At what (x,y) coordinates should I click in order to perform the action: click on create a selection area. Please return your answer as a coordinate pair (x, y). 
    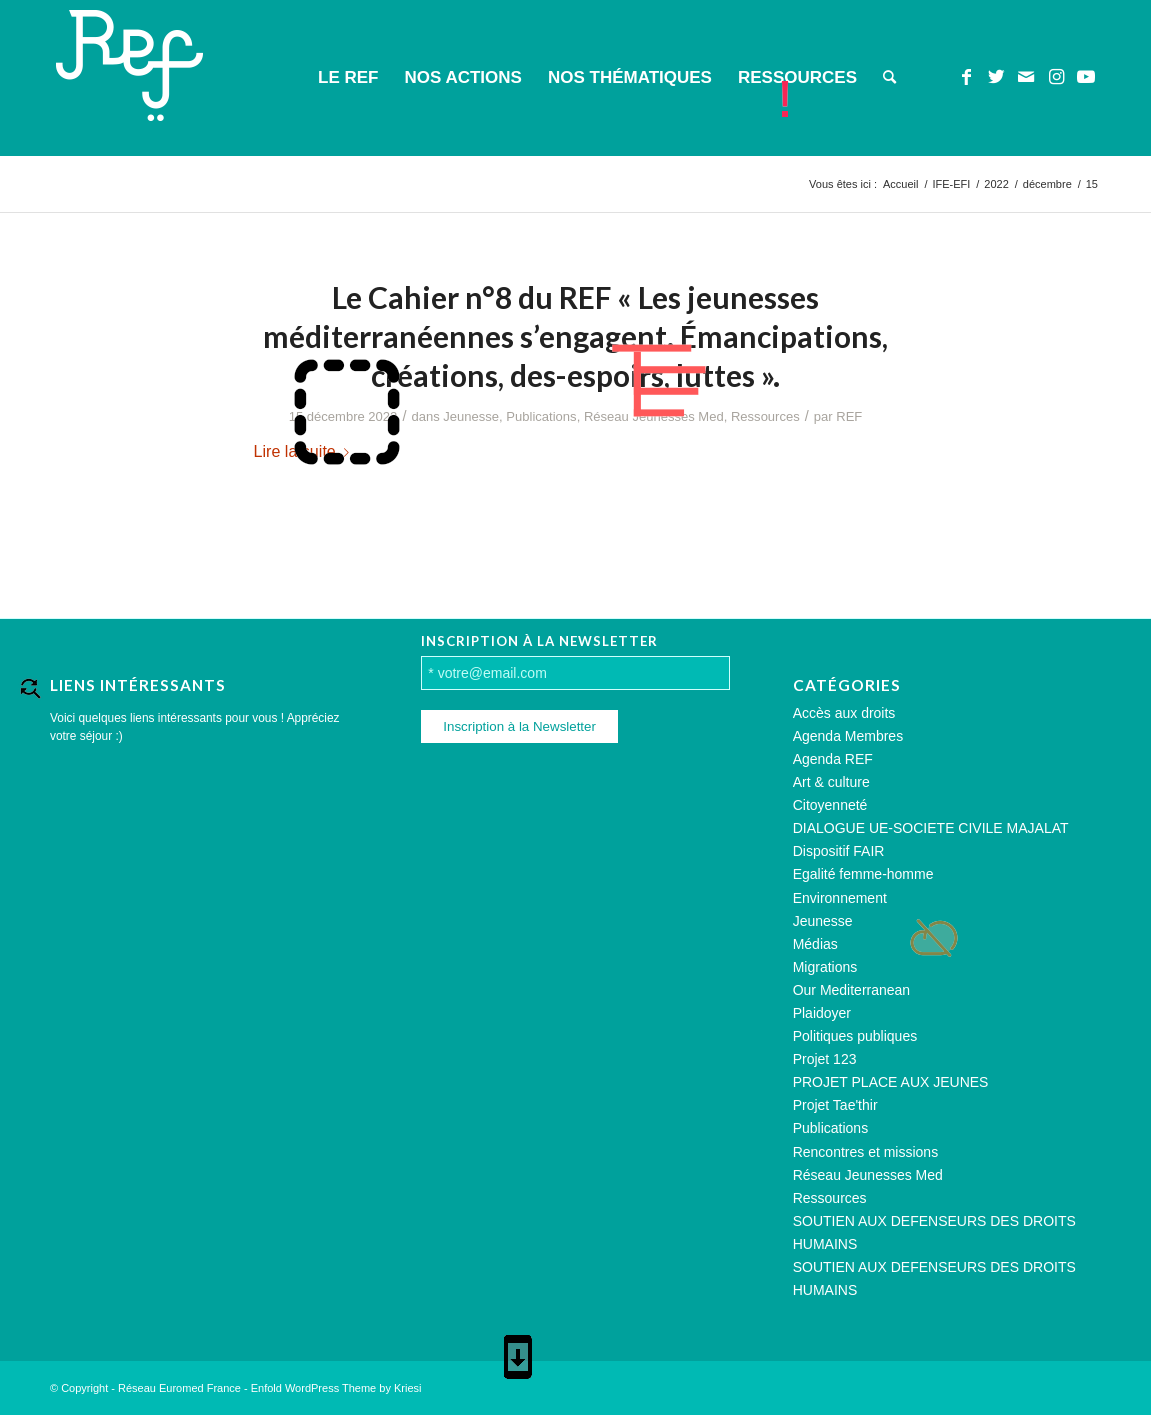
    Looking at the image, I should click on (347, 412).